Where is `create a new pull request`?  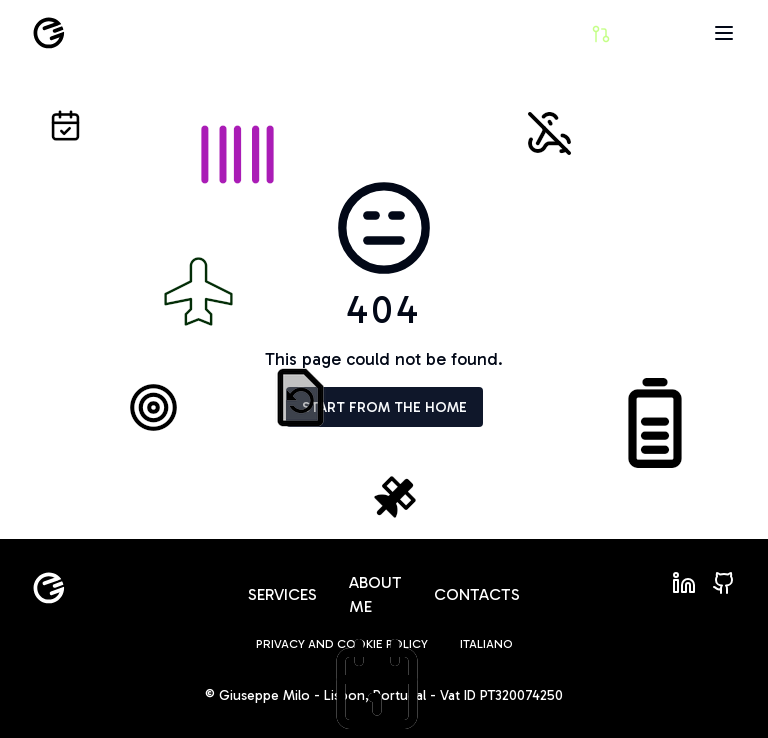
create a new pull request is located at coordinates (601, 34).